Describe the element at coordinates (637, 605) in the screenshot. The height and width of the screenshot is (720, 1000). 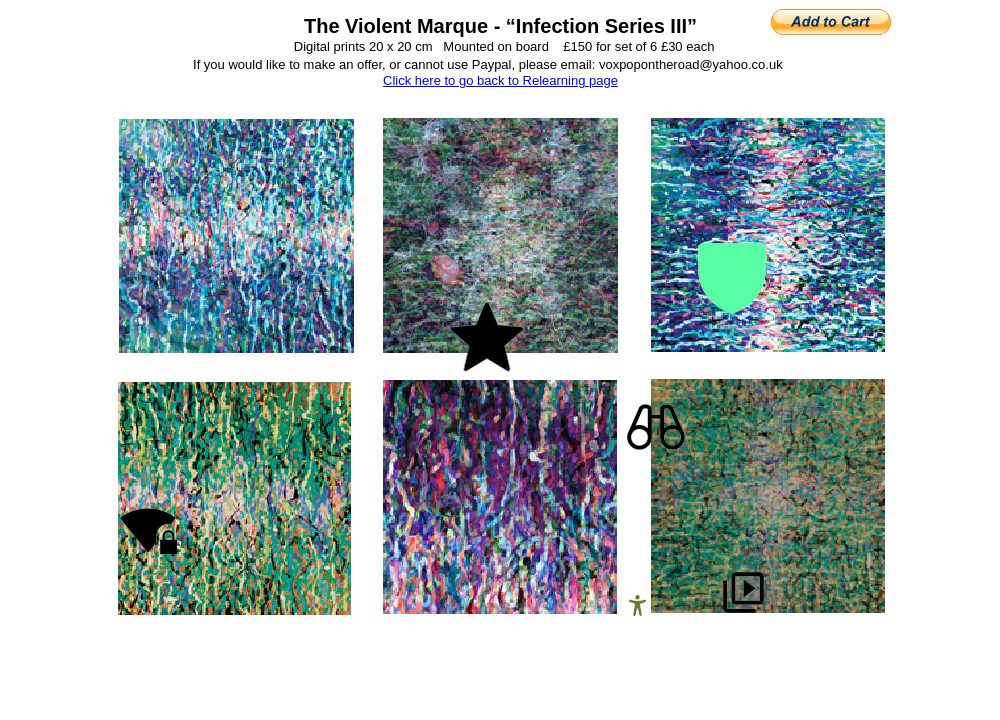
I see `access accessibility settings` at that location.